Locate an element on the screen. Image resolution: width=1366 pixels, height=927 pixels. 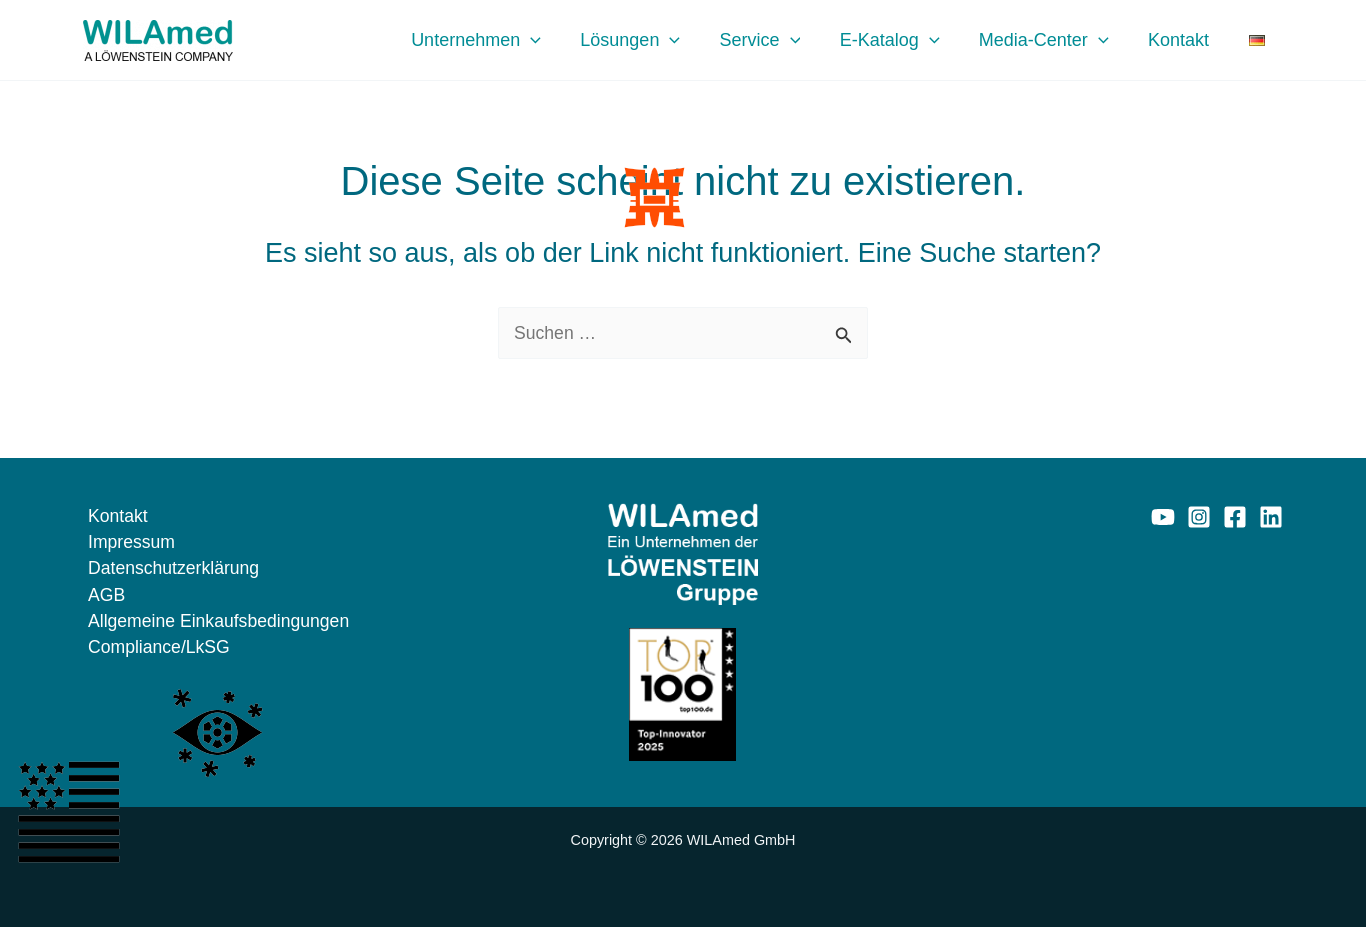
select united states as your country/region is located at coordinates (69, 812).